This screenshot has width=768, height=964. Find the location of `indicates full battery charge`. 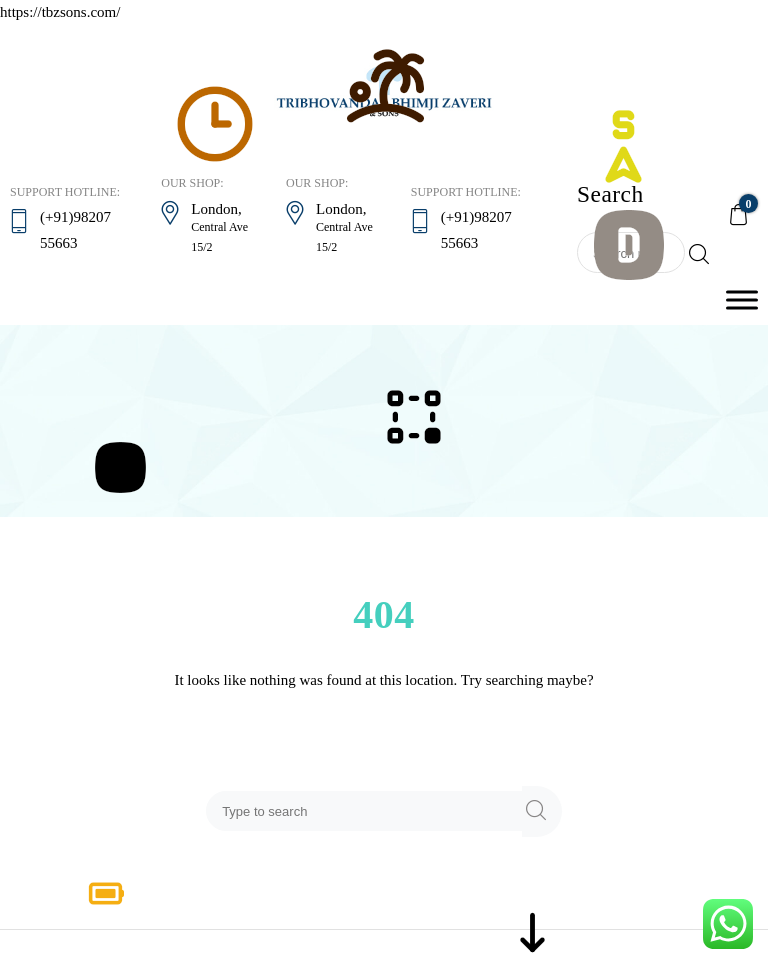

indicates full battery charge is located at coordinates (105, 893).